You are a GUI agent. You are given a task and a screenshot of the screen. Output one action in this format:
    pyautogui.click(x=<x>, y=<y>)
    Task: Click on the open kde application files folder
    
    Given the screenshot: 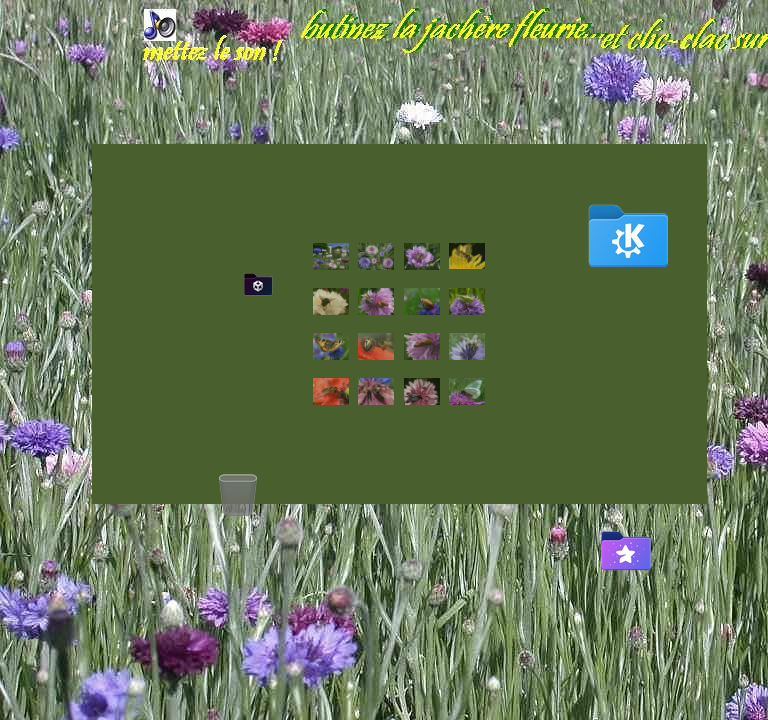 What is the action you would take?
    pyautogui.click(x=628, y=238)
    